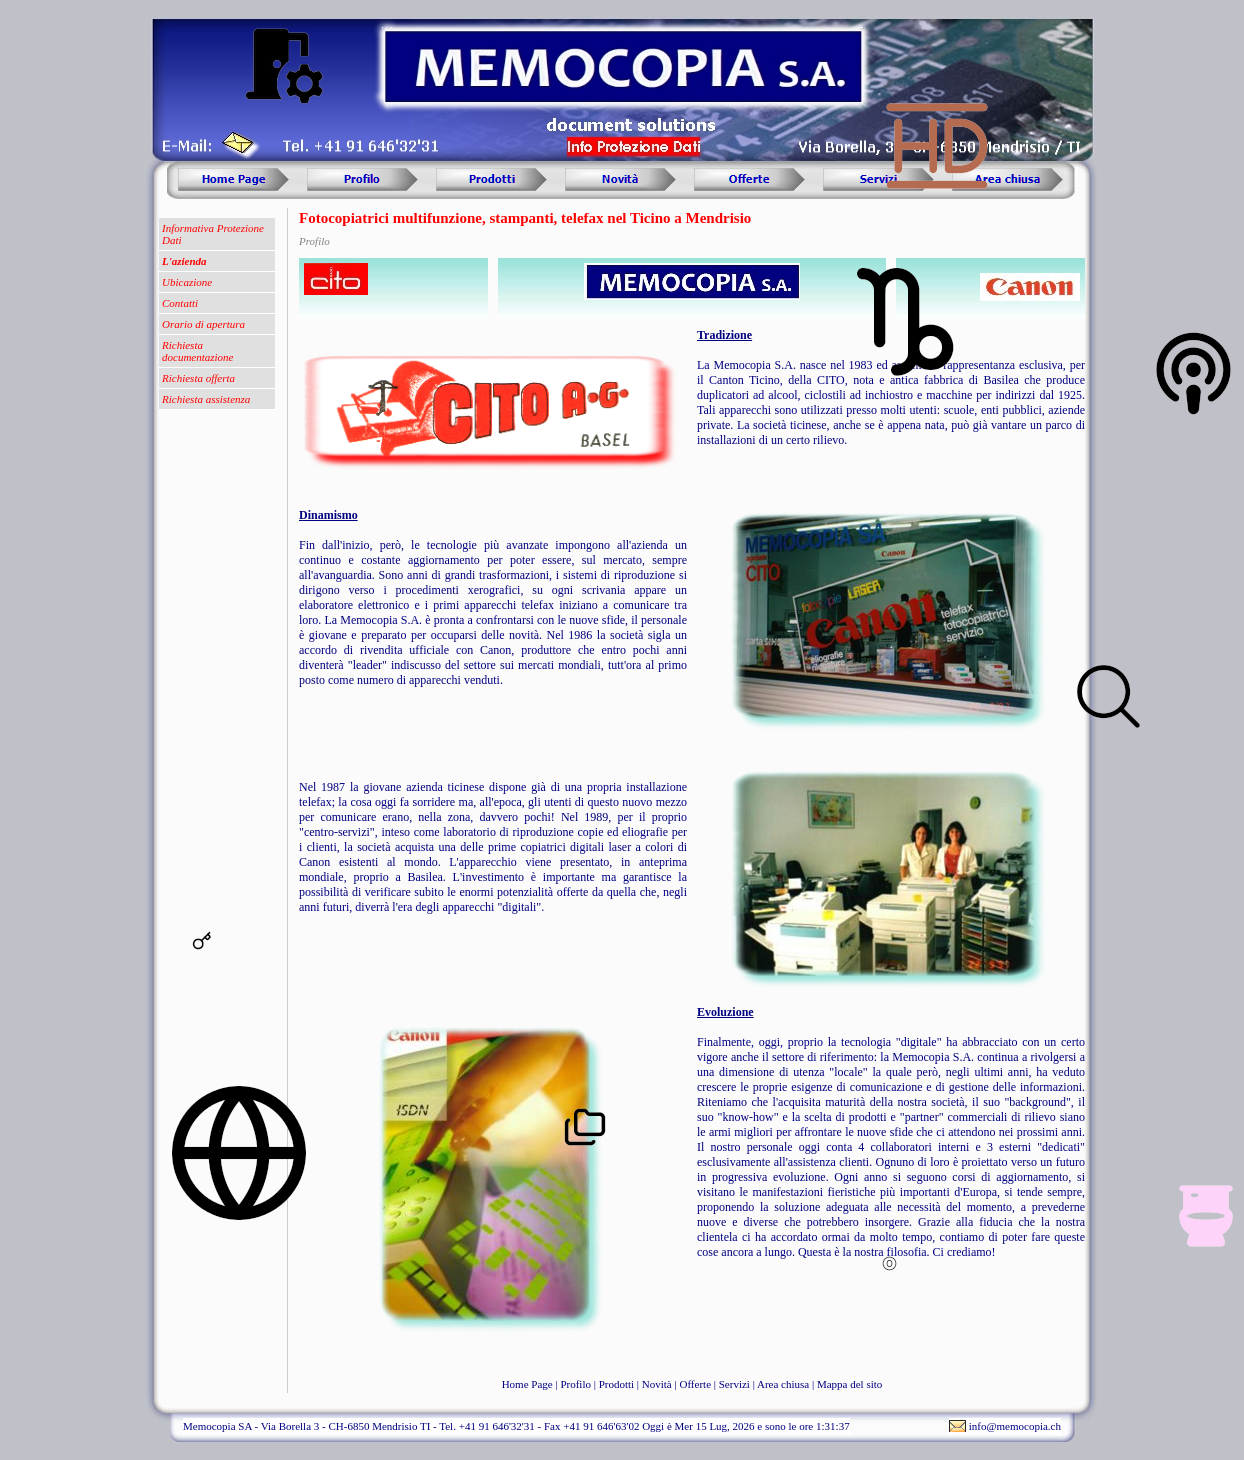 The width and height of the screenshot is (1244, 1460). Describe the element at coordinates (202, 941) in the screenshot. I see `access security or password settings` at that location.